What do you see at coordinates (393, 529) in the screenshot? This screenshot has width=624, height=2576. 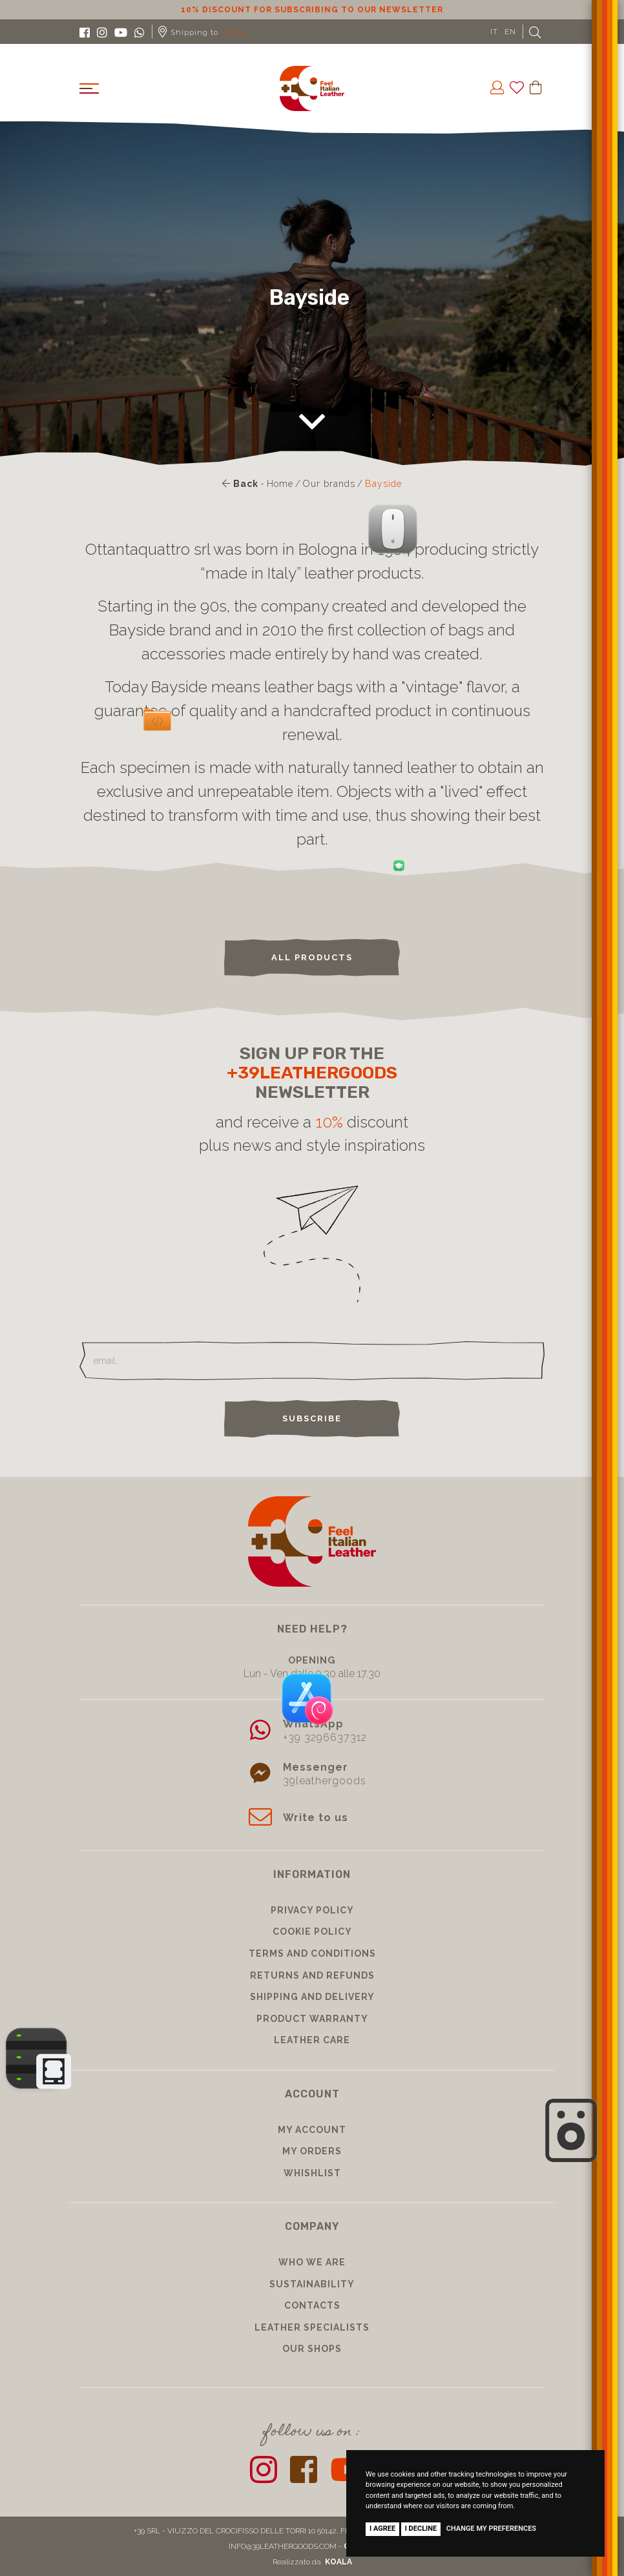 I see `open mouse and trackpad settings` at bounding box center [393, 529].